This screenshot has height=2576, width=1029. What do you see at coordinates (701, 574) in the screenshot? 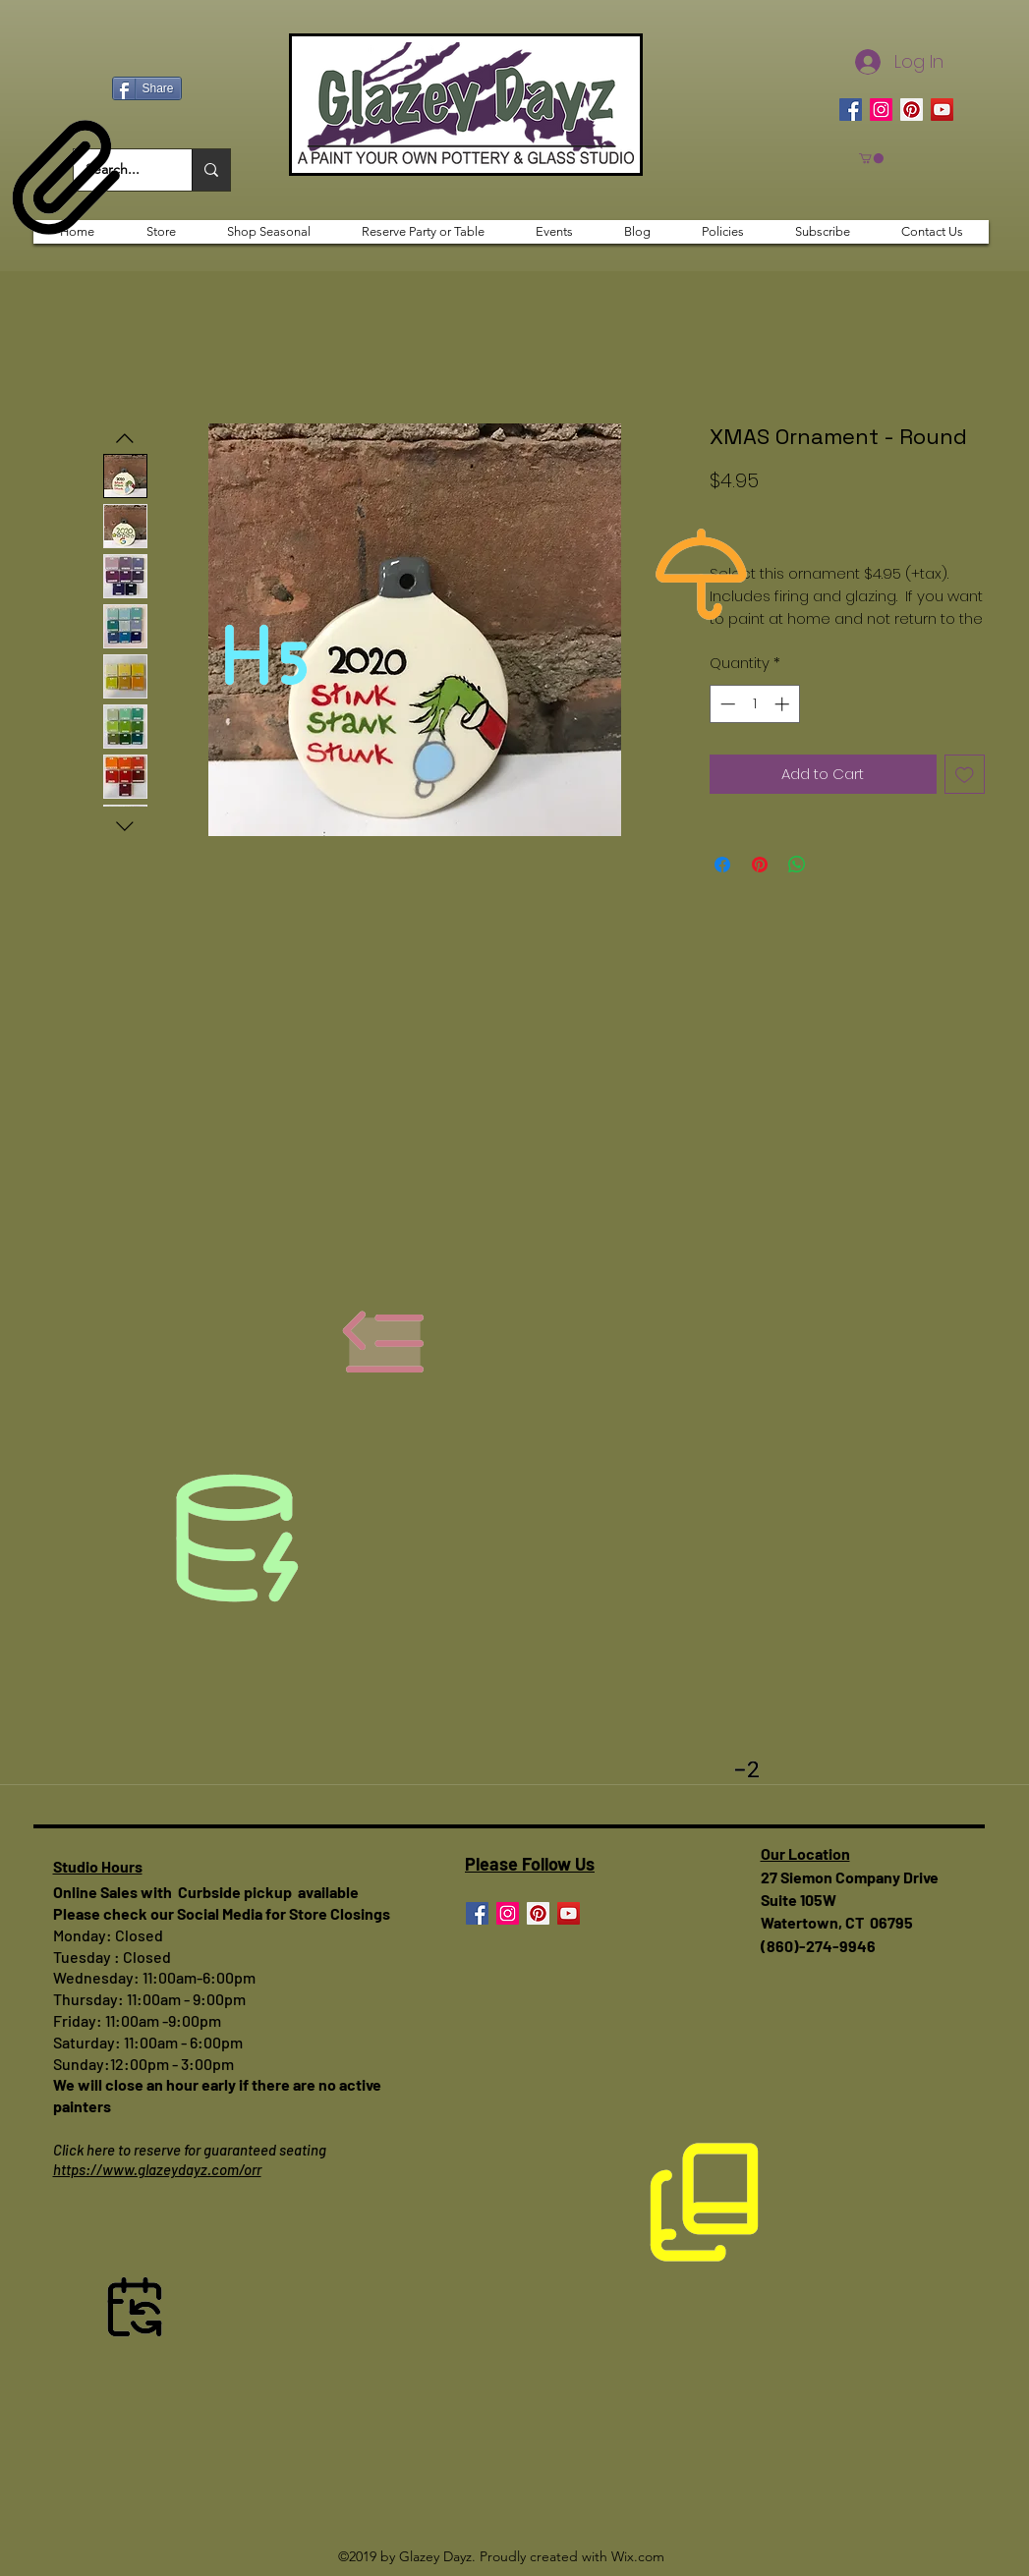
I see `view weather protection or rain forecast` at bounding box center [701, 574].